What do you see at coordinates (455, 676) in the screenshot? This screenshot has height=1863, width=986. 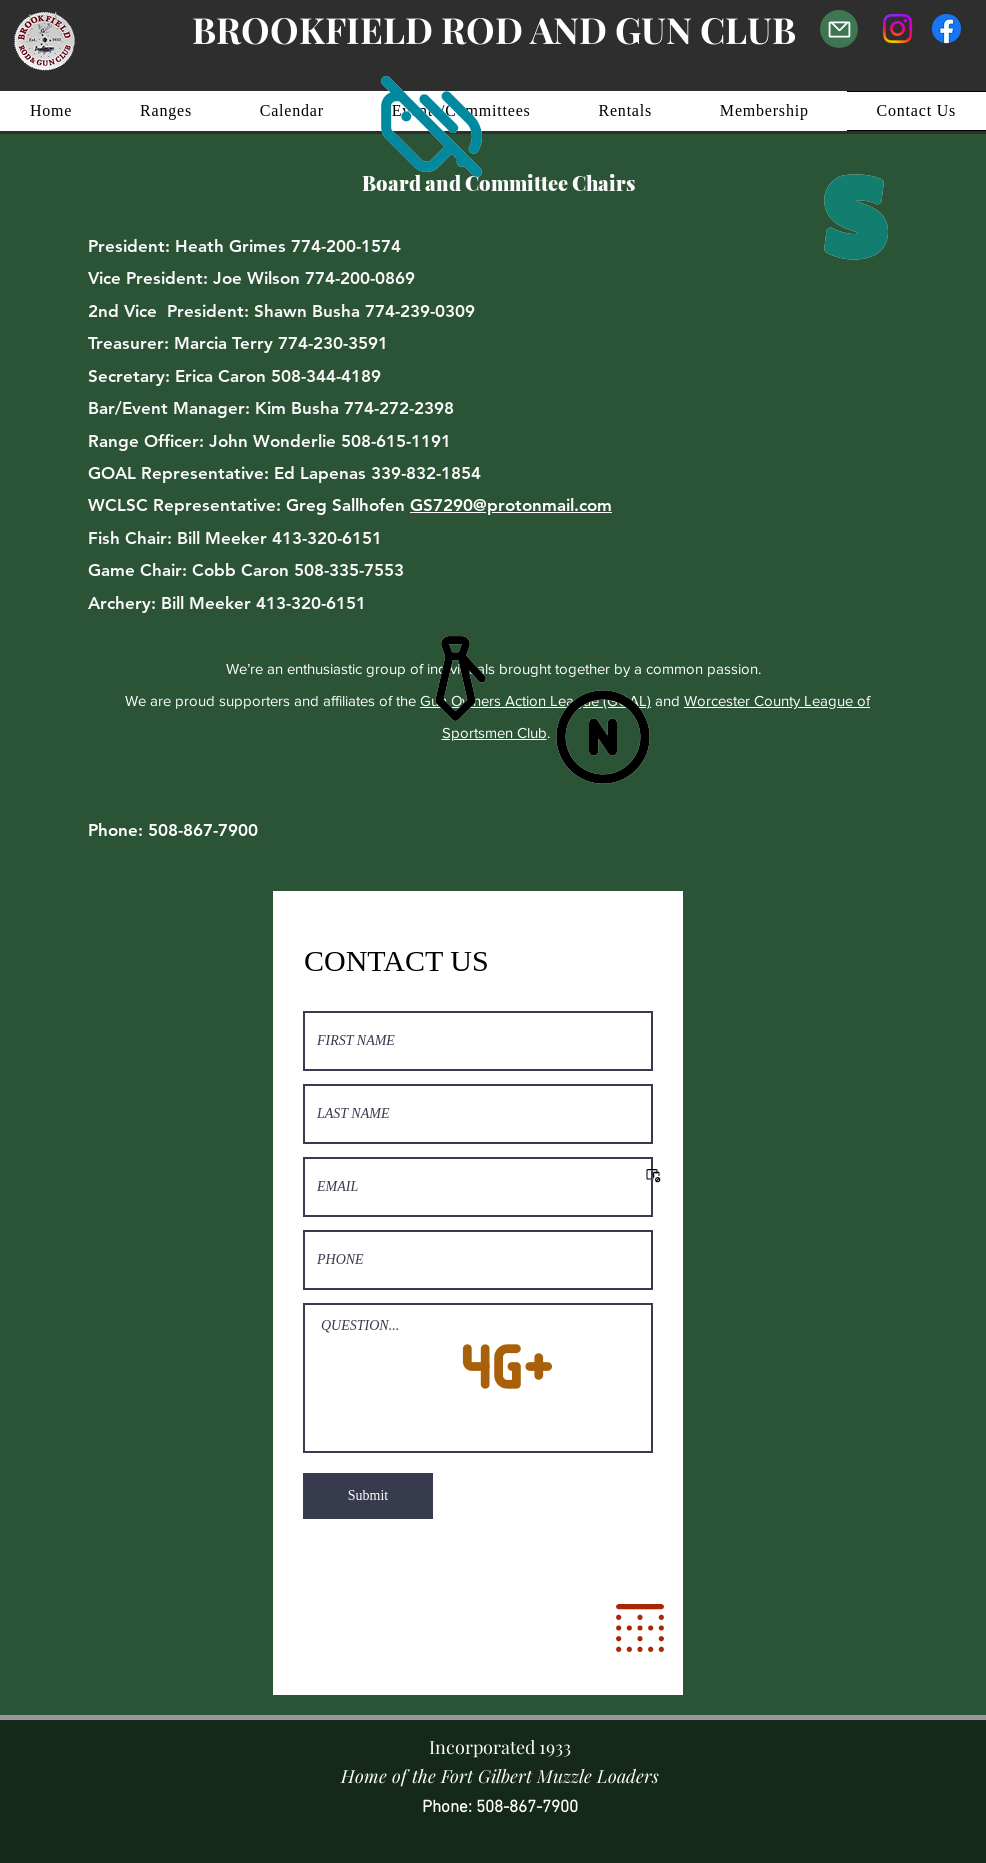 I see `view formal dress code requirements` at bounding box center [455, 676].